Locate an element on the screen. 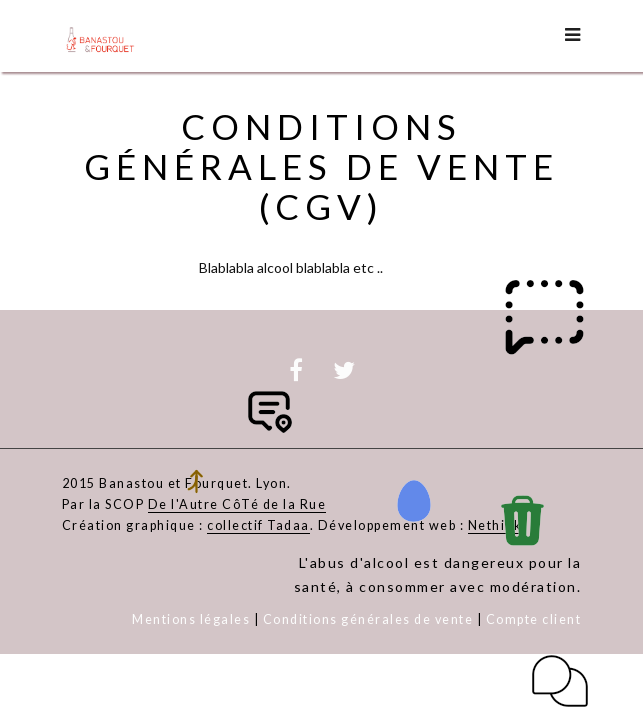 The height and width of the screenshot is (720, 643). delete selected item is located at coordinates (522, 520).